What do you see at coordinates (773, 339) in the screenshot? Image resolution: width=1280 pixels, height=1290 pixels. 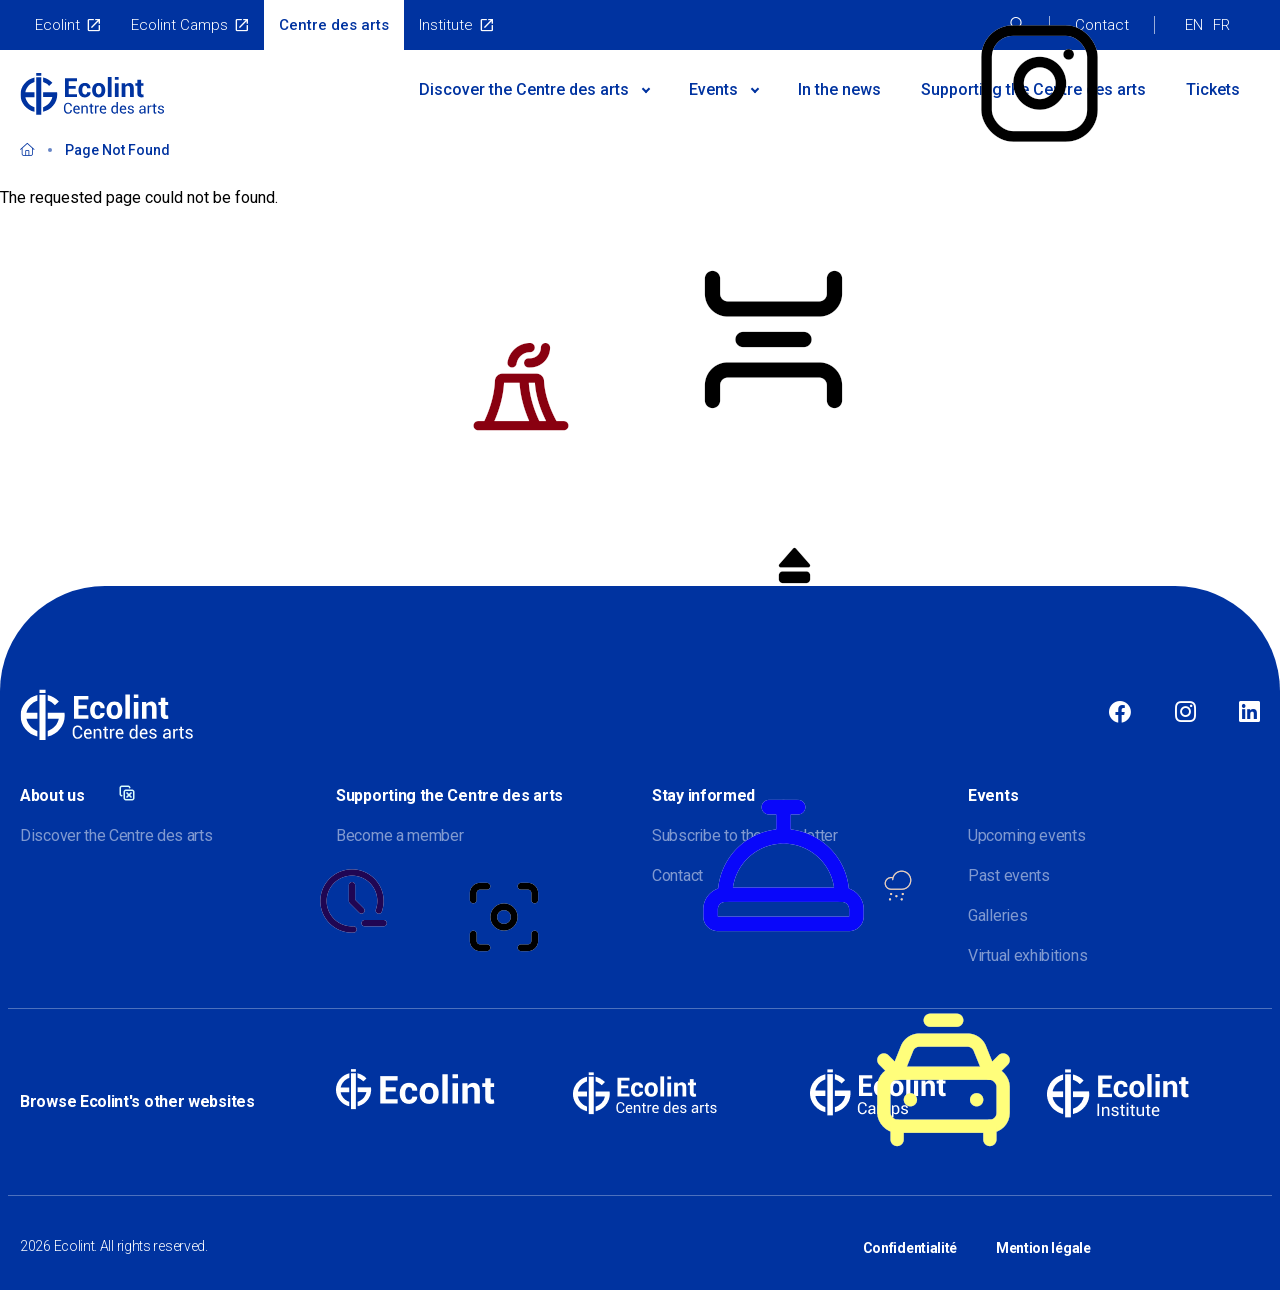 I see `adjust vertical spacing between elements` at bounding box center [773, 339].